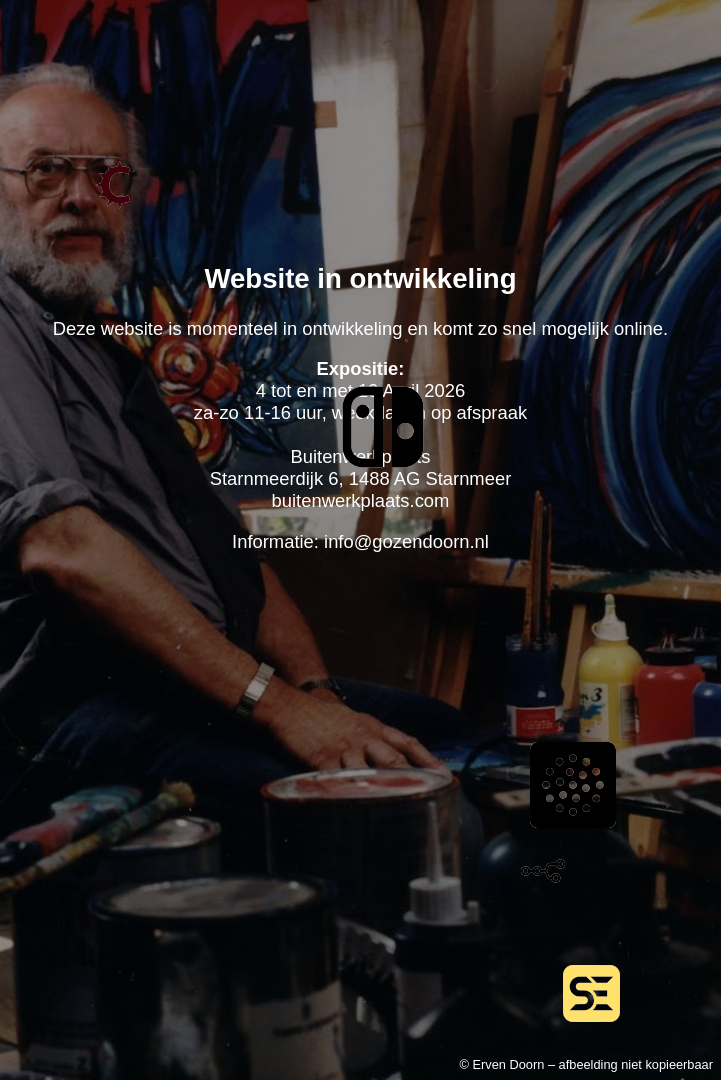  Describe the element at coordinates (543, 871) in the screenshot. I see `open n8n workflow automation platform` at that location.